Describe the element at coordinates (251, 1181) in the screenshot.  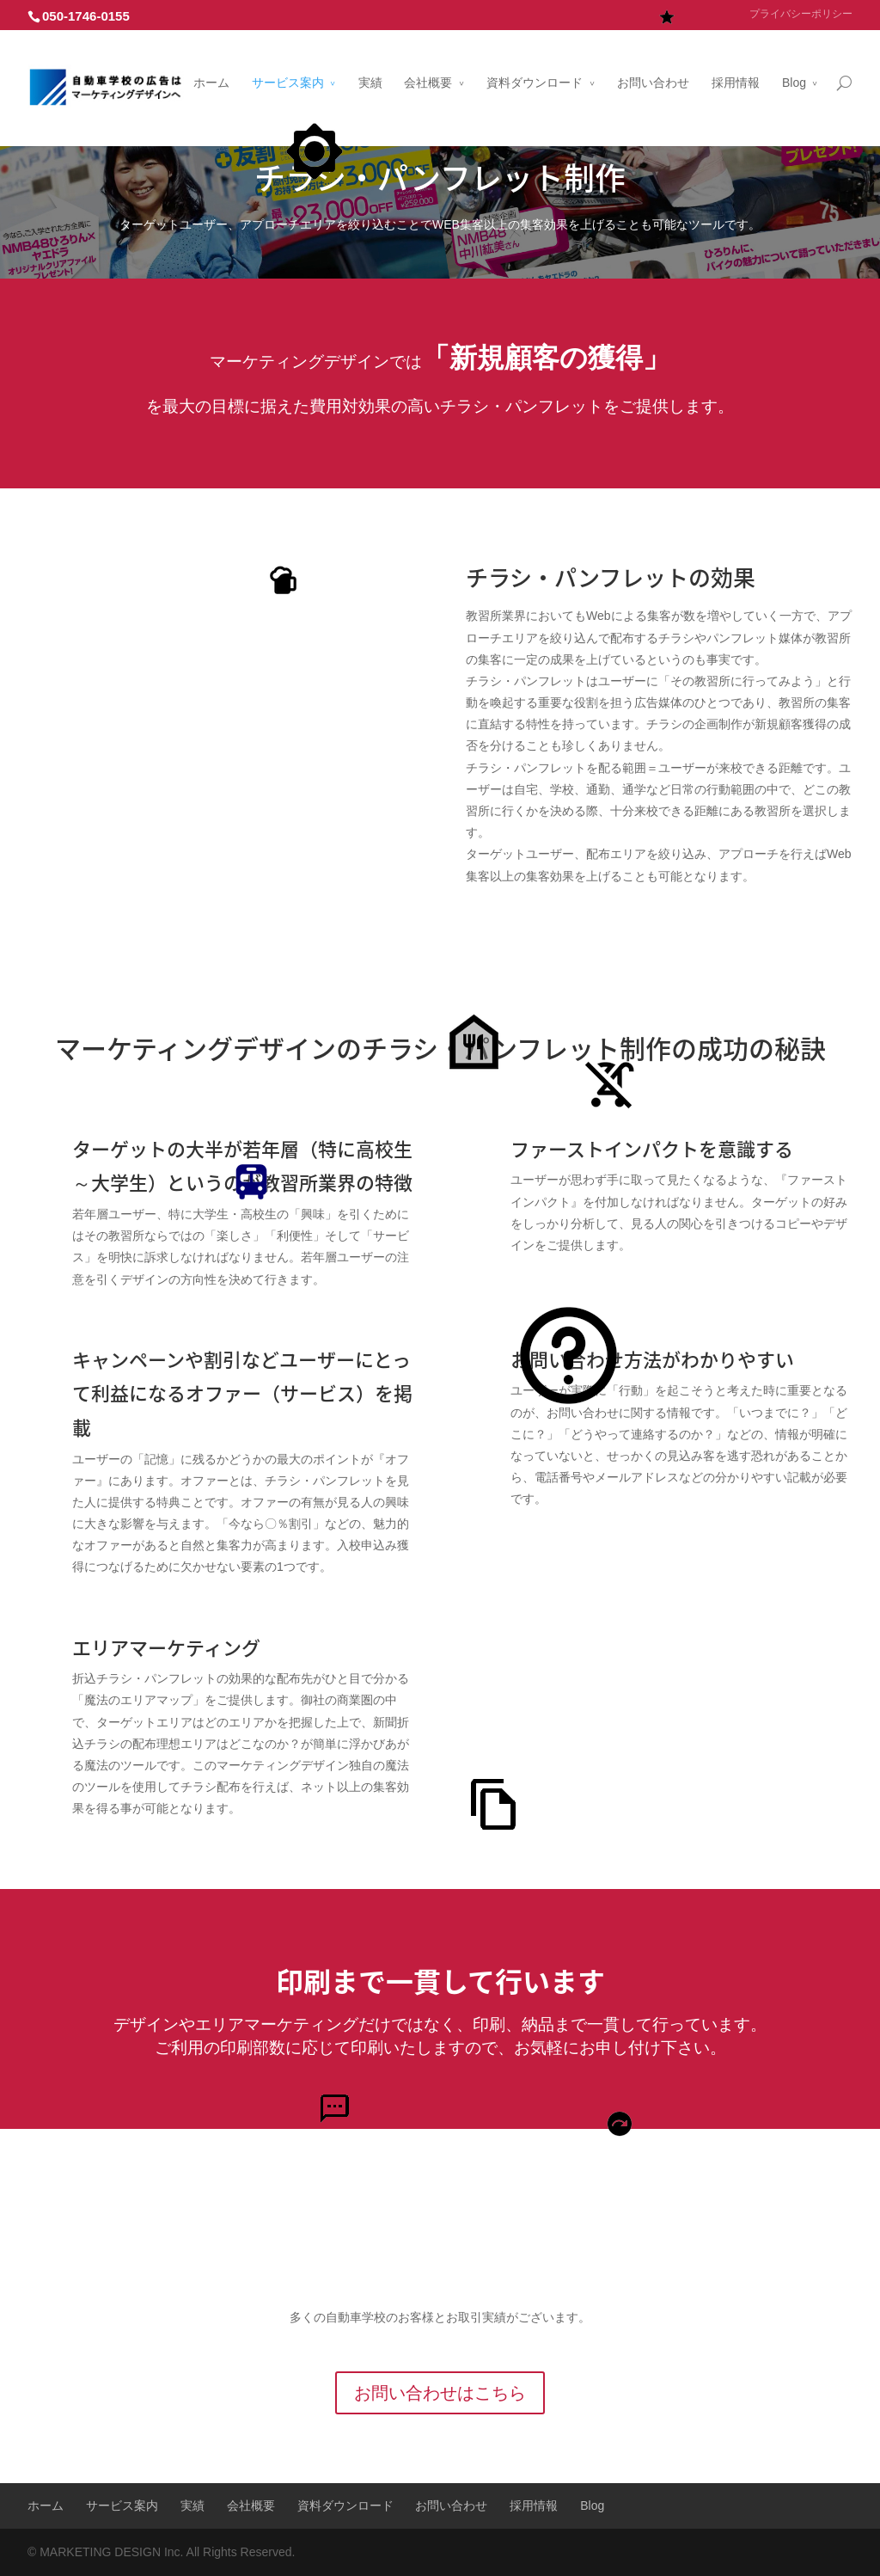
I see `view bus routes or schedules` at that location.